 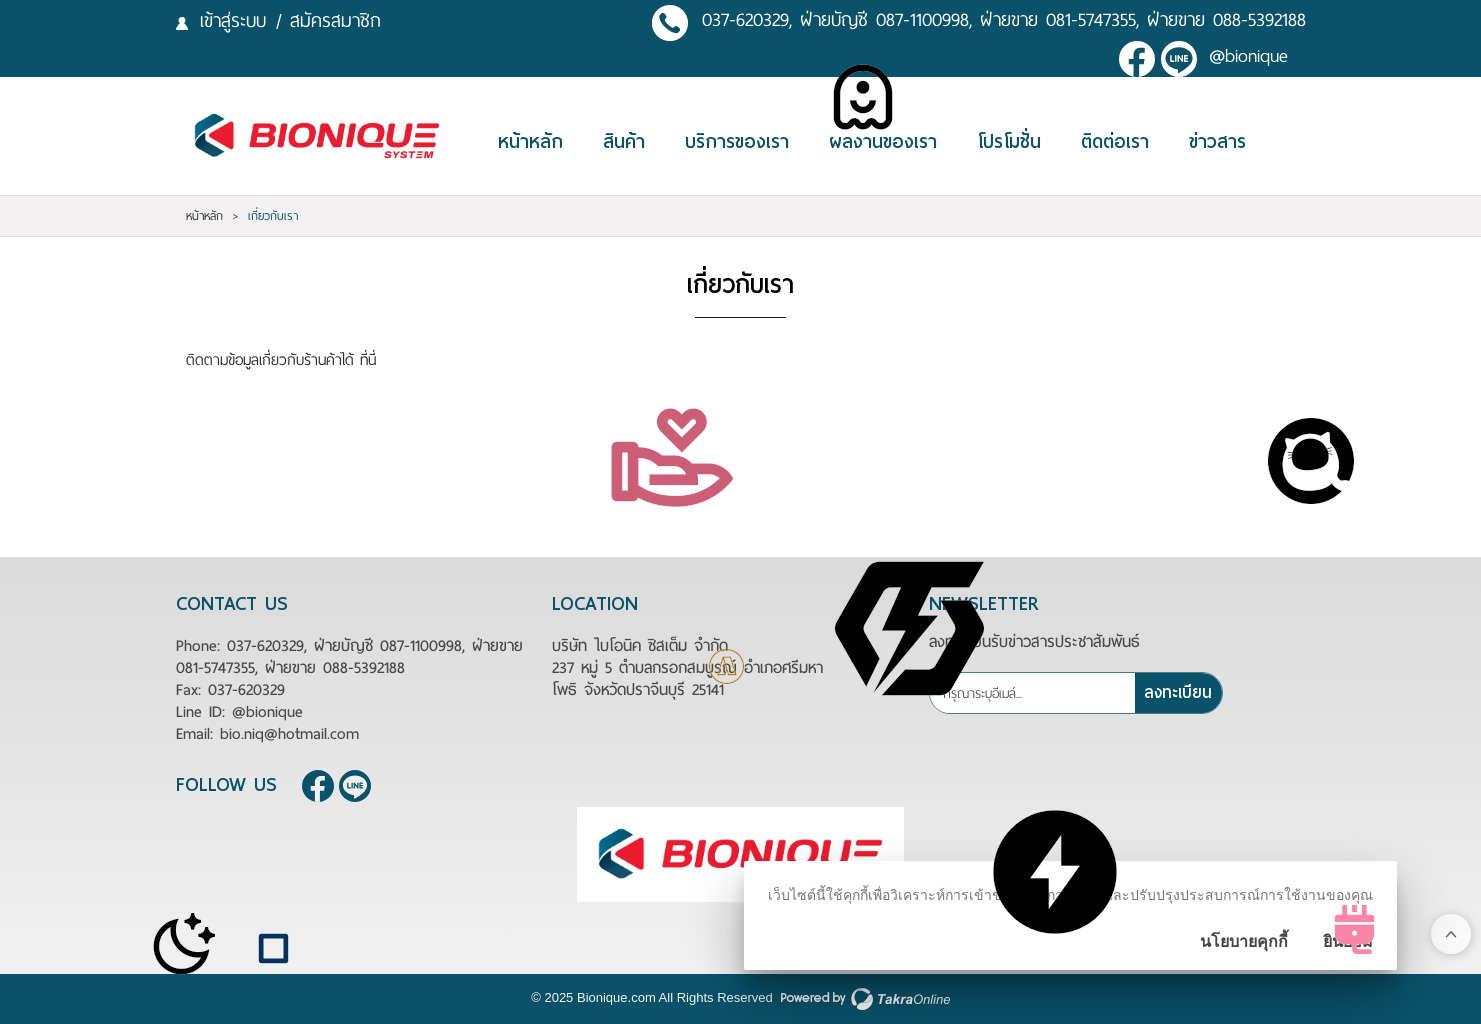 What do you see at coordinates (1354, 929) in the screenshot?
I see `connect to a power source` at bounding box center [1354, 929].